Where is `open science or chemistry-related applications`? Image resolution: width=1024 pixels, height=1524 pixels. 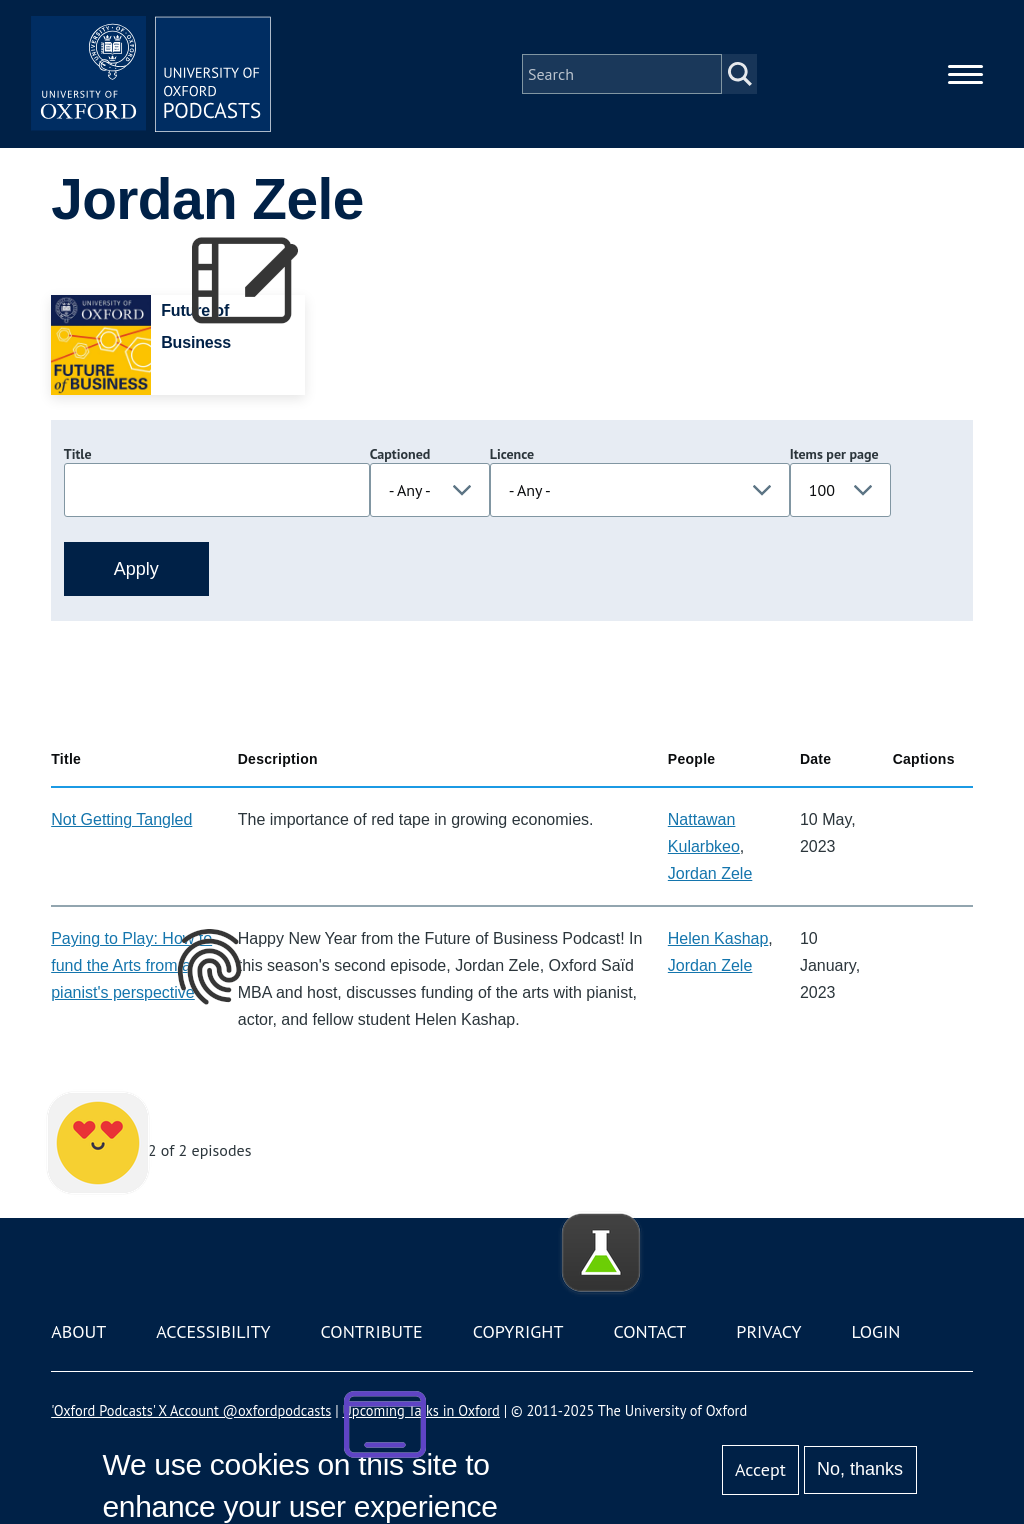 open science or chemistry-related applications is located at coordinates (601, 1254).